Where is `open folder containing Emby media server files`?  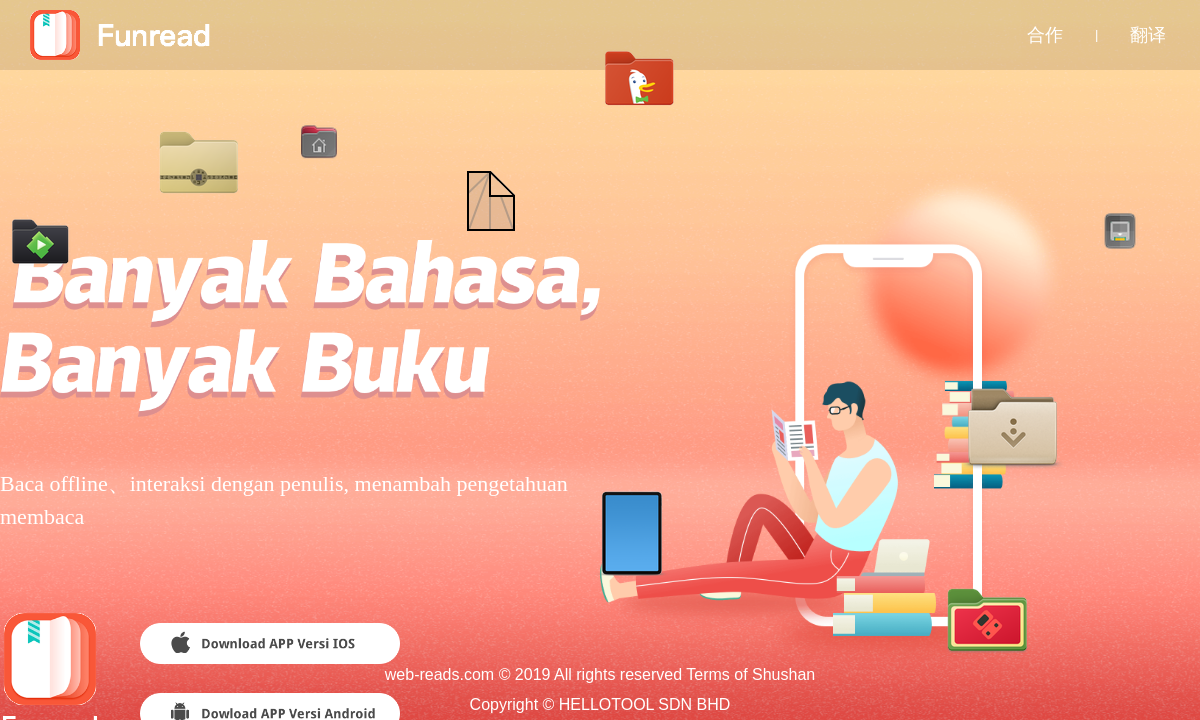
open folder containing Emby media server files is located at coordinates (40, 243).